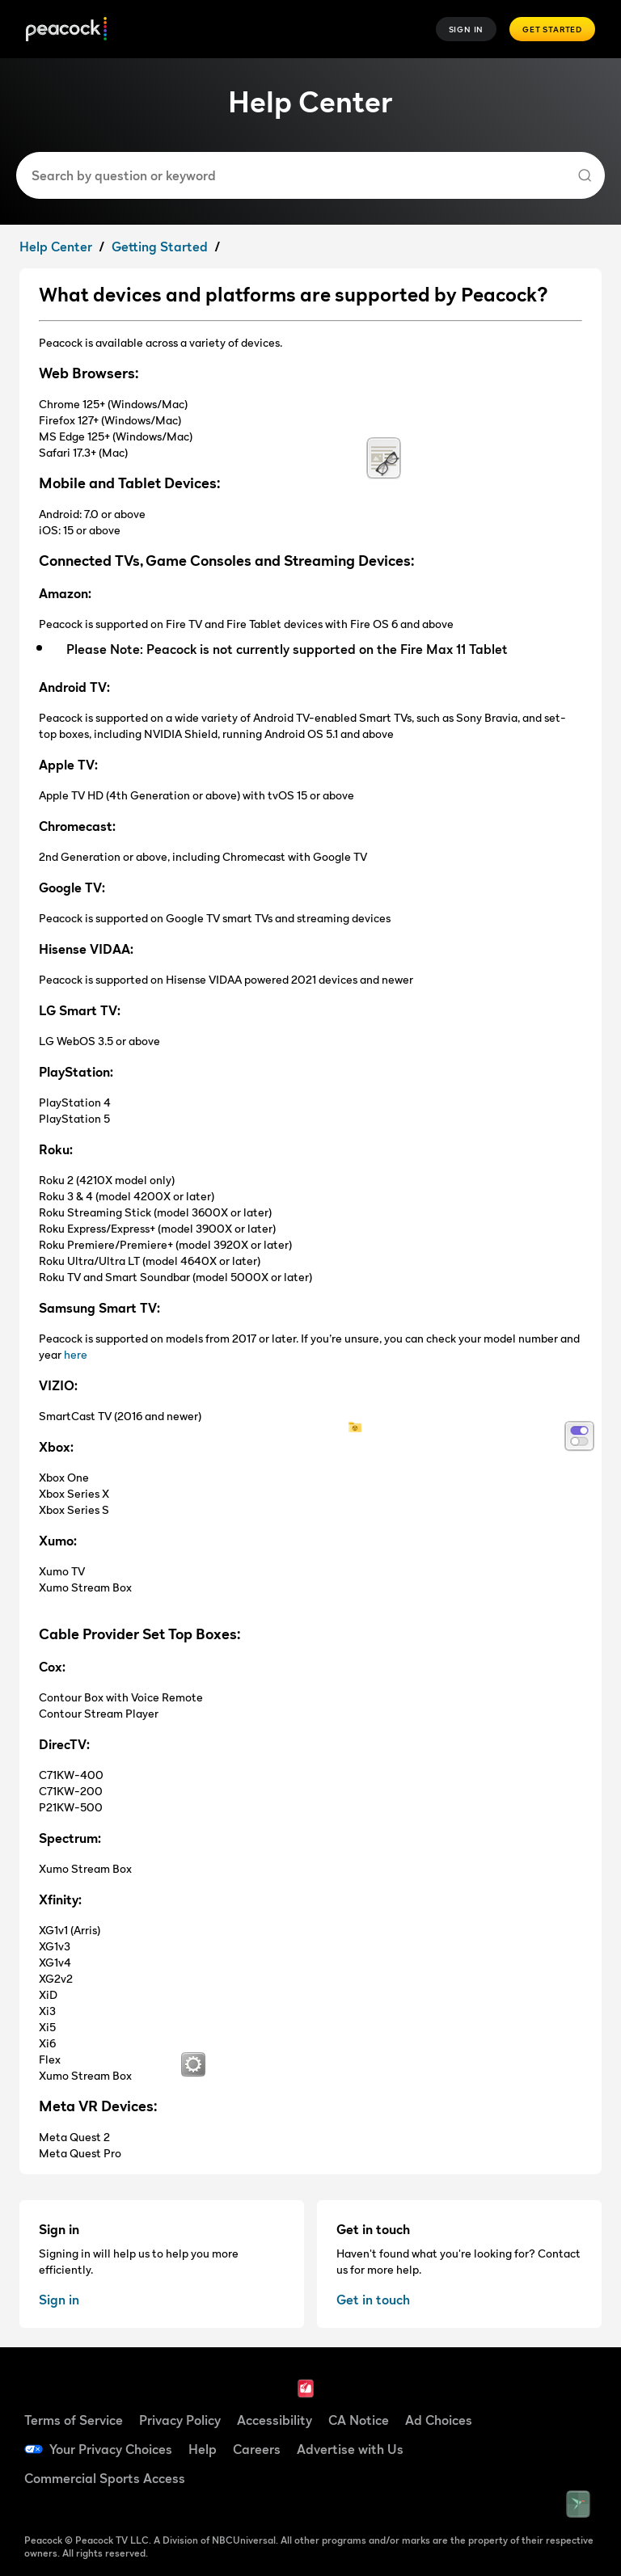 The width and height of the screenshot is (621, 2576). I want to click on snap application package file, so click(578, 2504).